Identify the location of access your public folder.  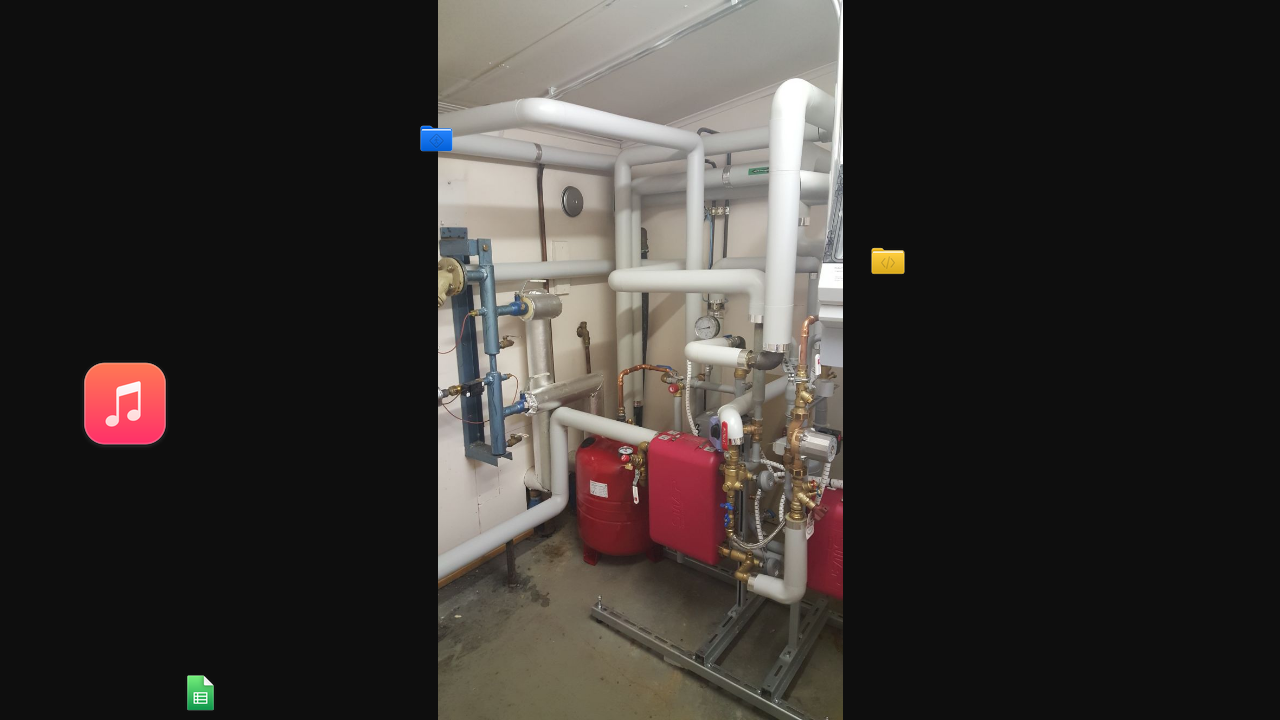
(436, 138).